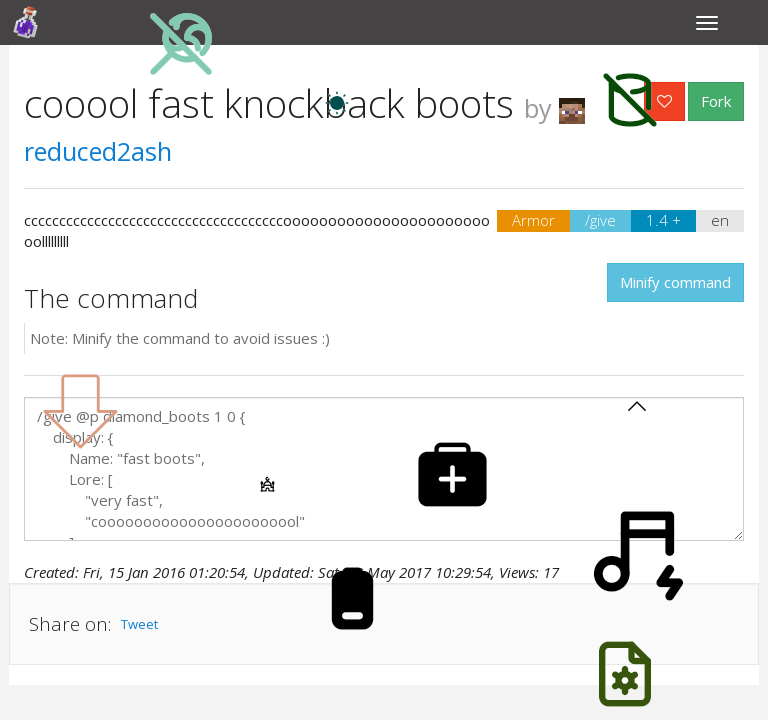  What do you see at coordinates (625, 674) in the screenshot?
I see `access file settings or preferences` at bounding box center [625, 674].